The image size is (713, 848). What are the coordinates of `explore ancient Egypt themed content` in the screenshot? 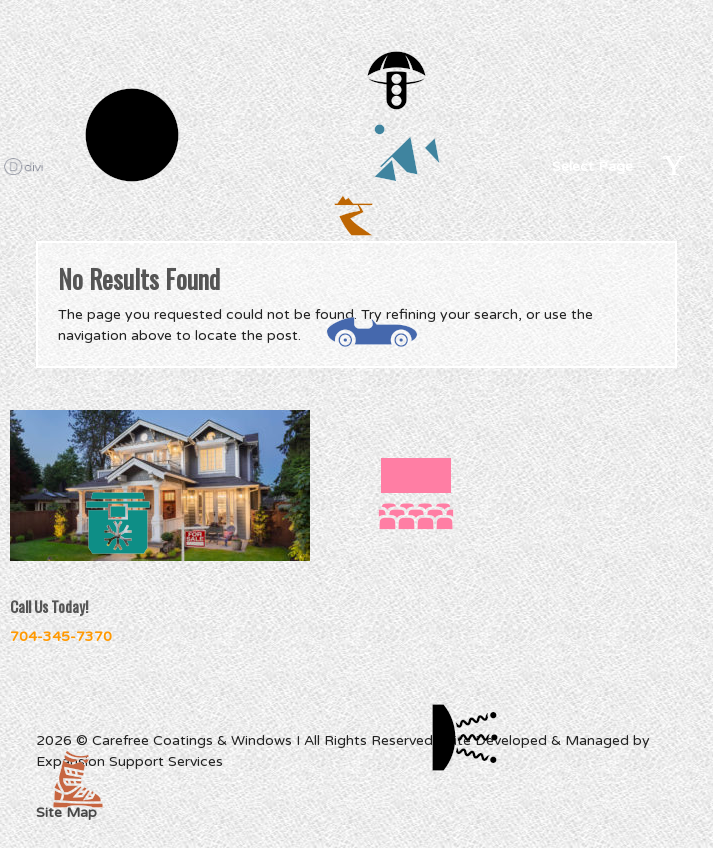 It's located at (407, 156).